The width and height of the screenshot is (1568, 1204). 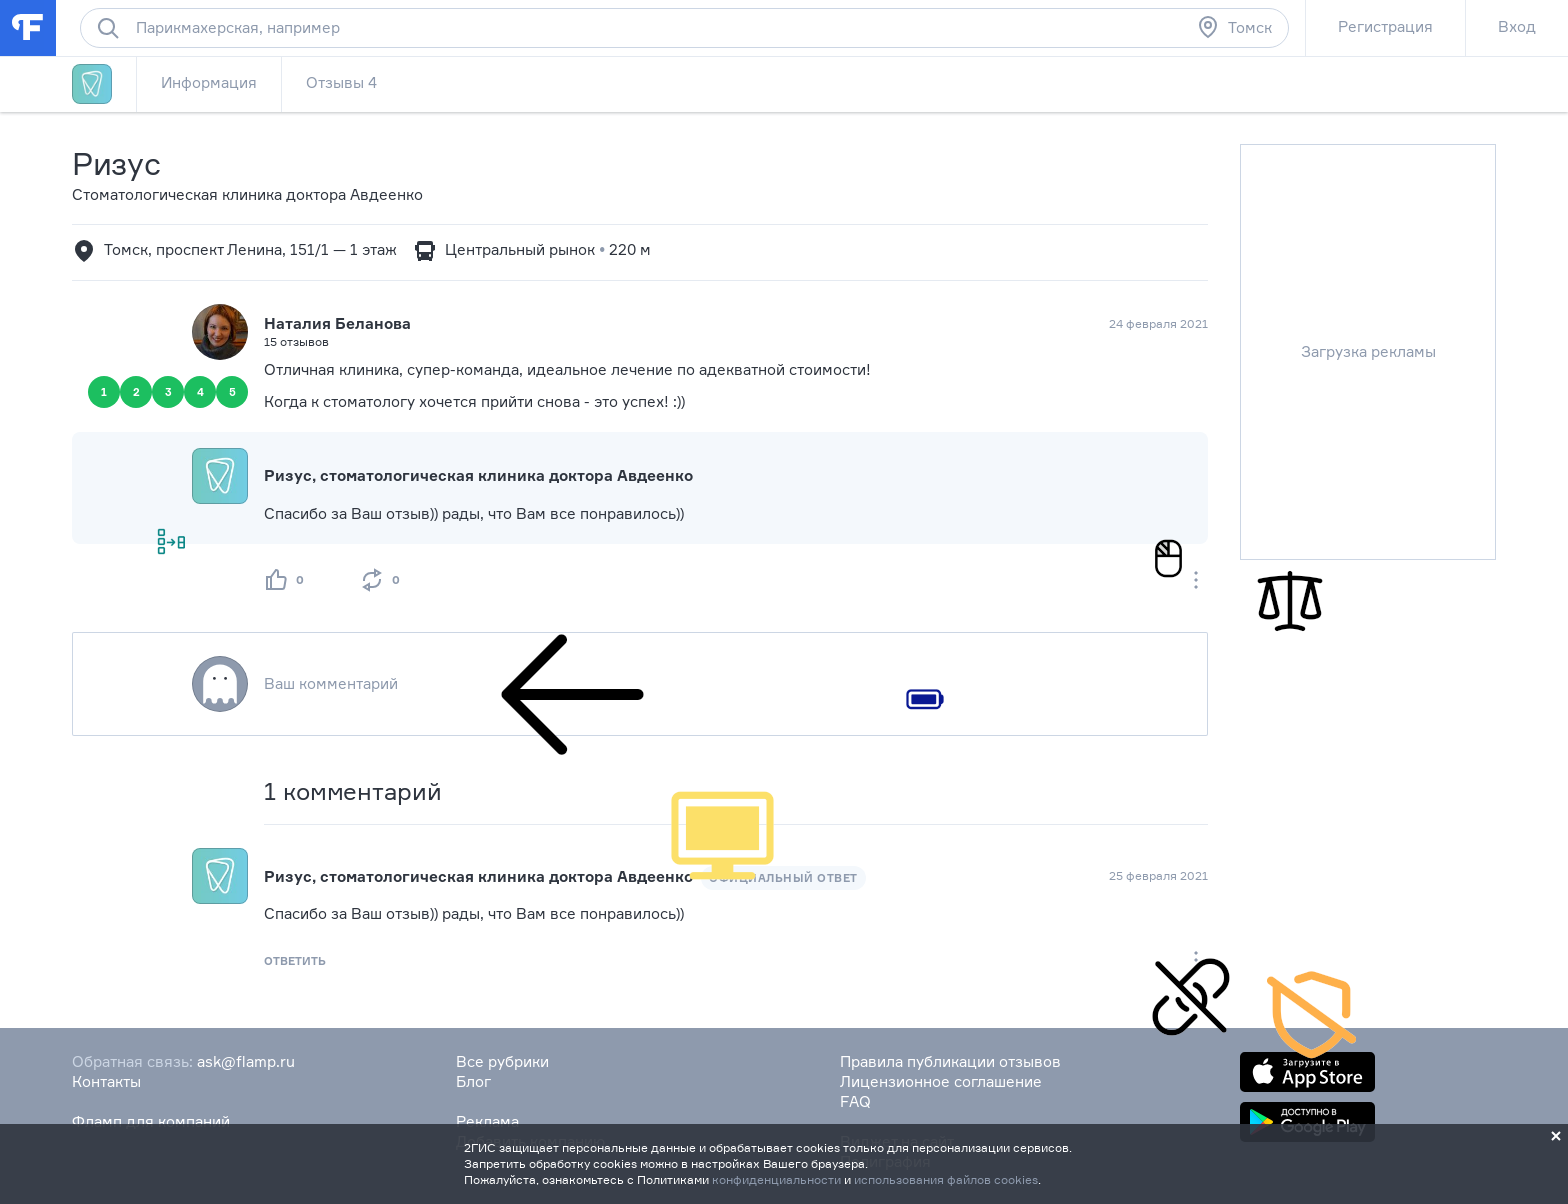 What do you see at coordinates (170, 541) in the screenshot?
I see `combine or merge multiple items into one` at bounding box center [170, 541].